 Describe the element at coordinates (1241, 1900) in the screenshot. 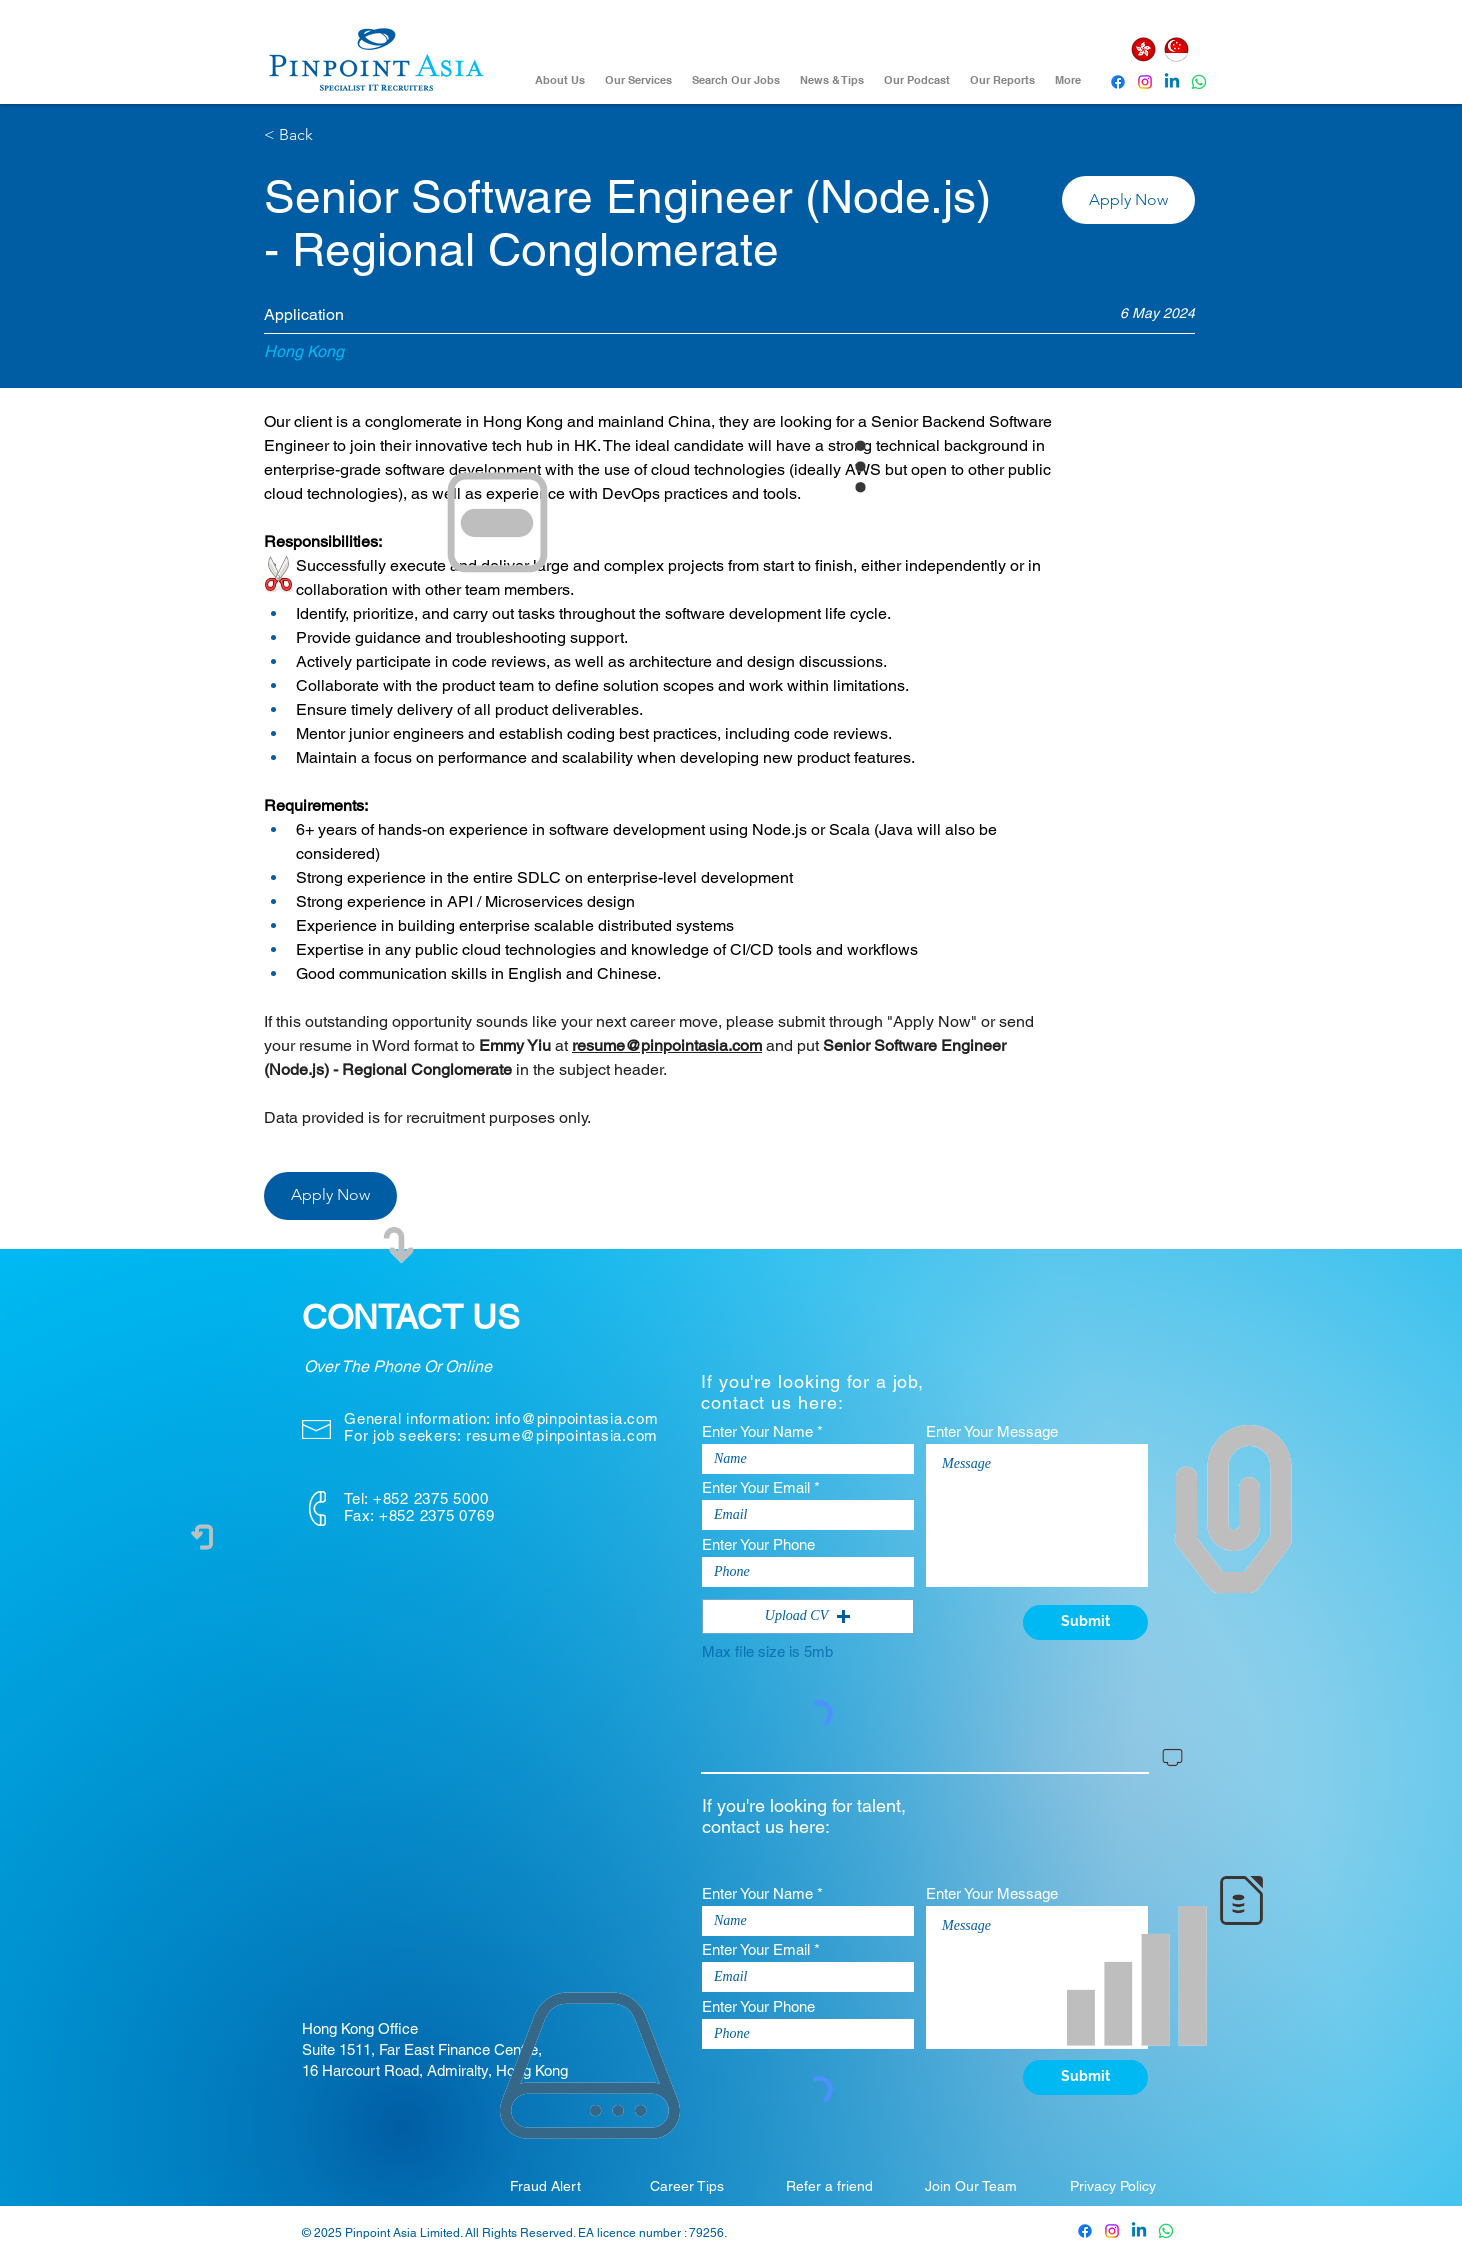

I see `open libreoffice base database application` at that location.